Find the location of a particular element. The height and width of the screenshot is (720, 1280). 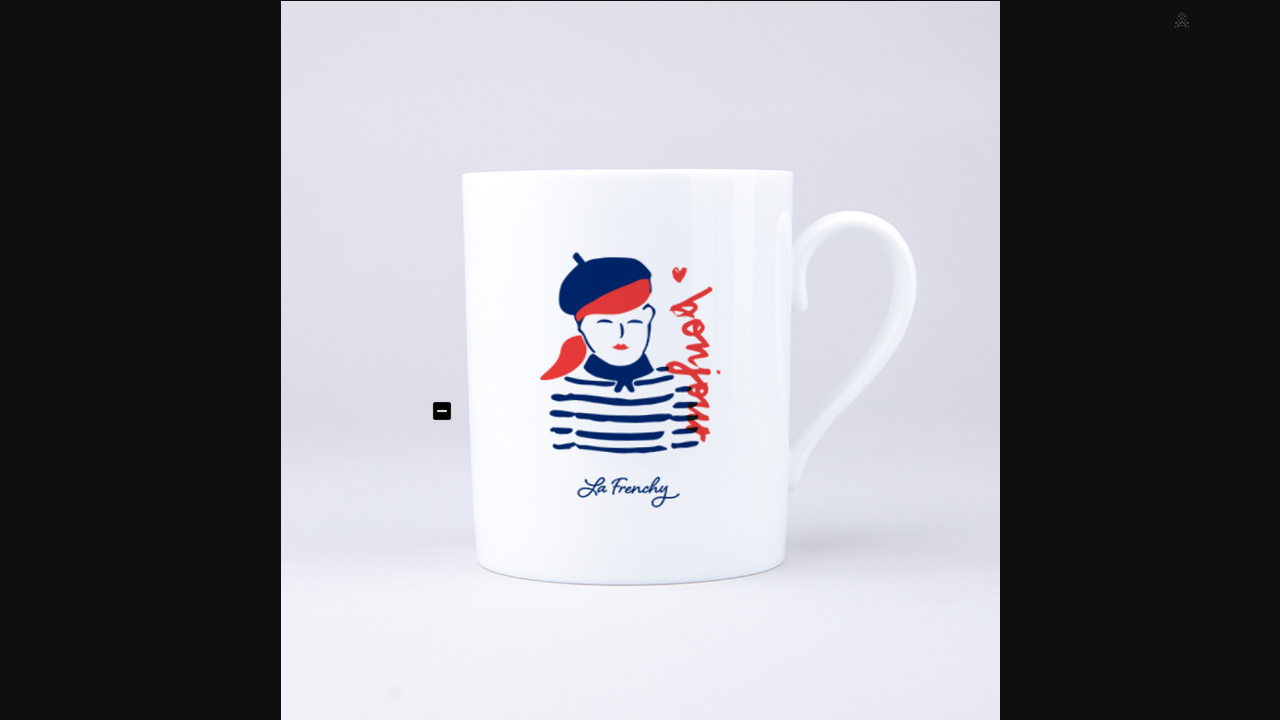

access camping or outdoor activity features is located at coordinates (1182, 20).